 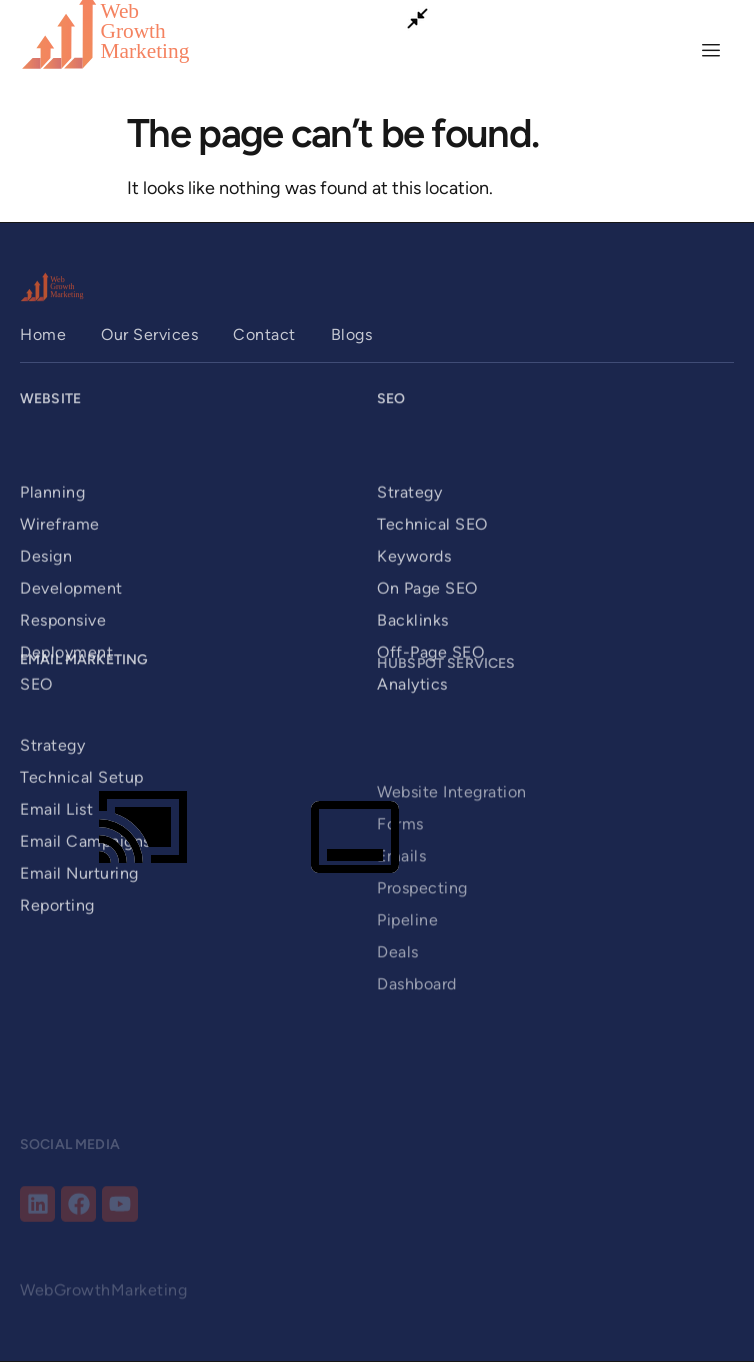 I want to click on indicates active casting connection to a display, so click(x=143, y=827).